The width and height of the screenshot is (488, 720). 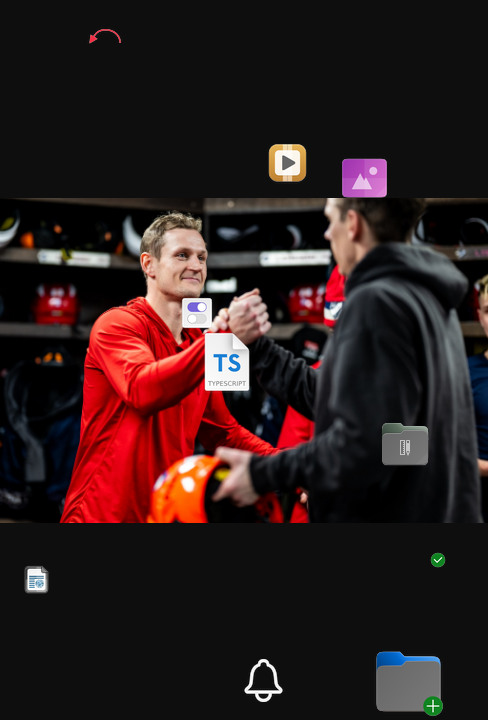 What do you see at coordinates (227, 363) in the screenshot?
I see `a typescript source code file` at bounding box center [227, 363].